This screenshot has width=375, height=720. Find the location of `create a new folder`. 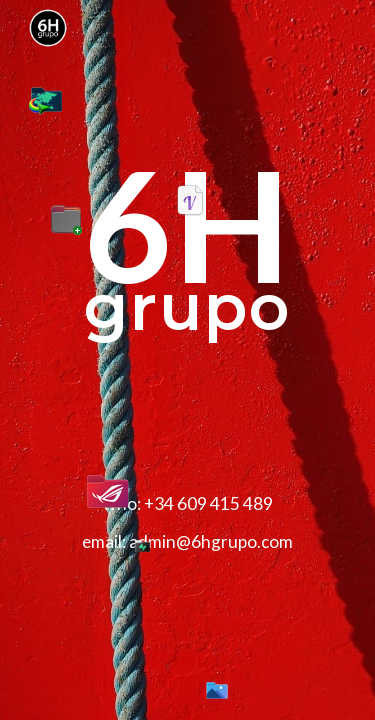

create a new folder is located at coordinates (66, 219).